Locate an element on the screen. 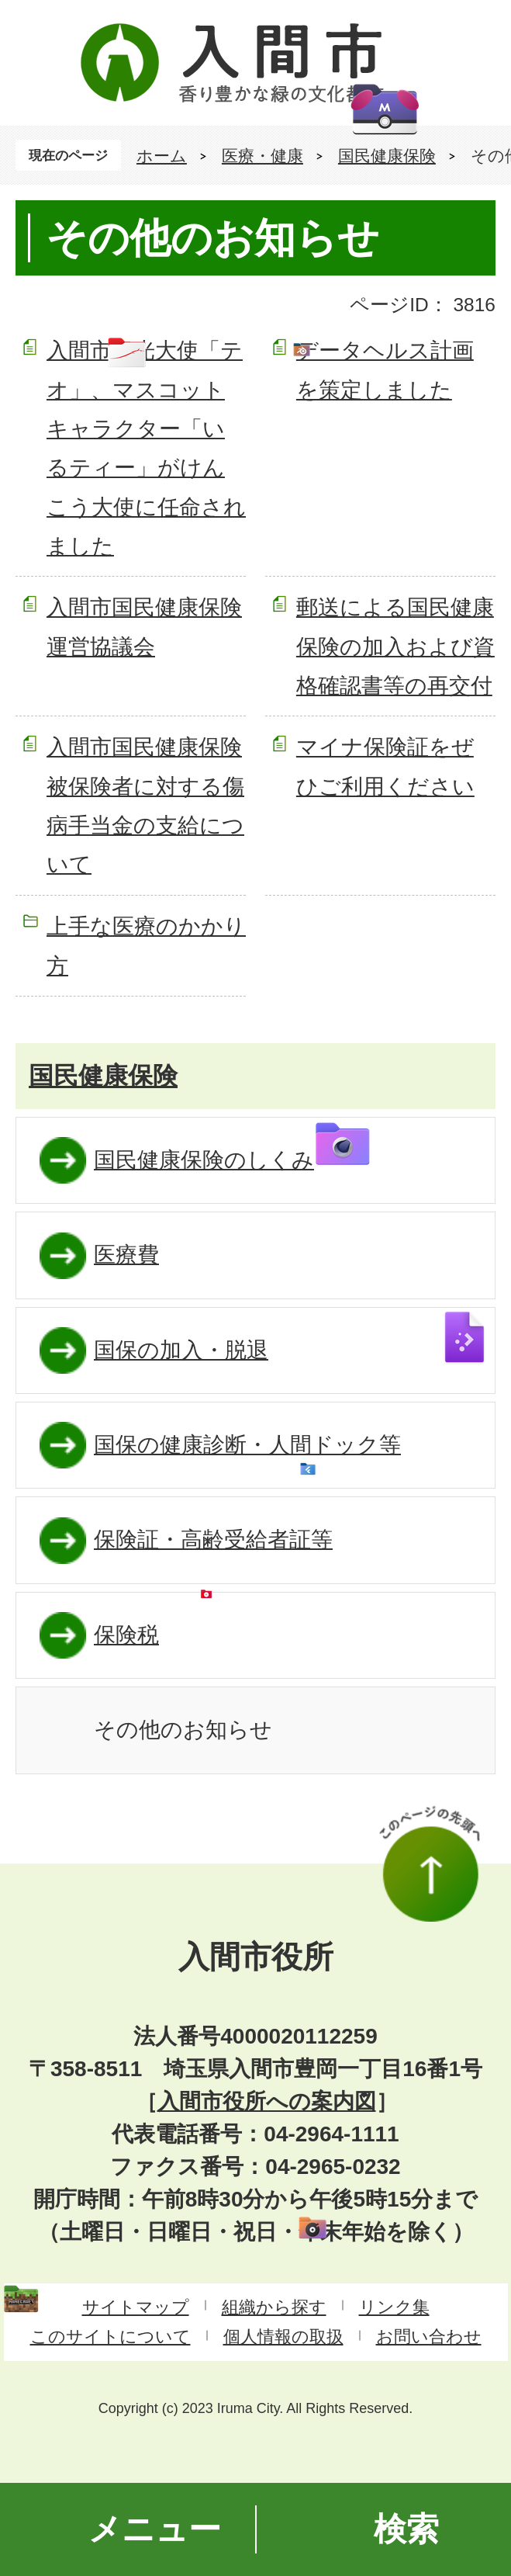 The height and width of the screenshot is (2576, 511). open minecraft game files folder is located at coordinates (21, 2300).